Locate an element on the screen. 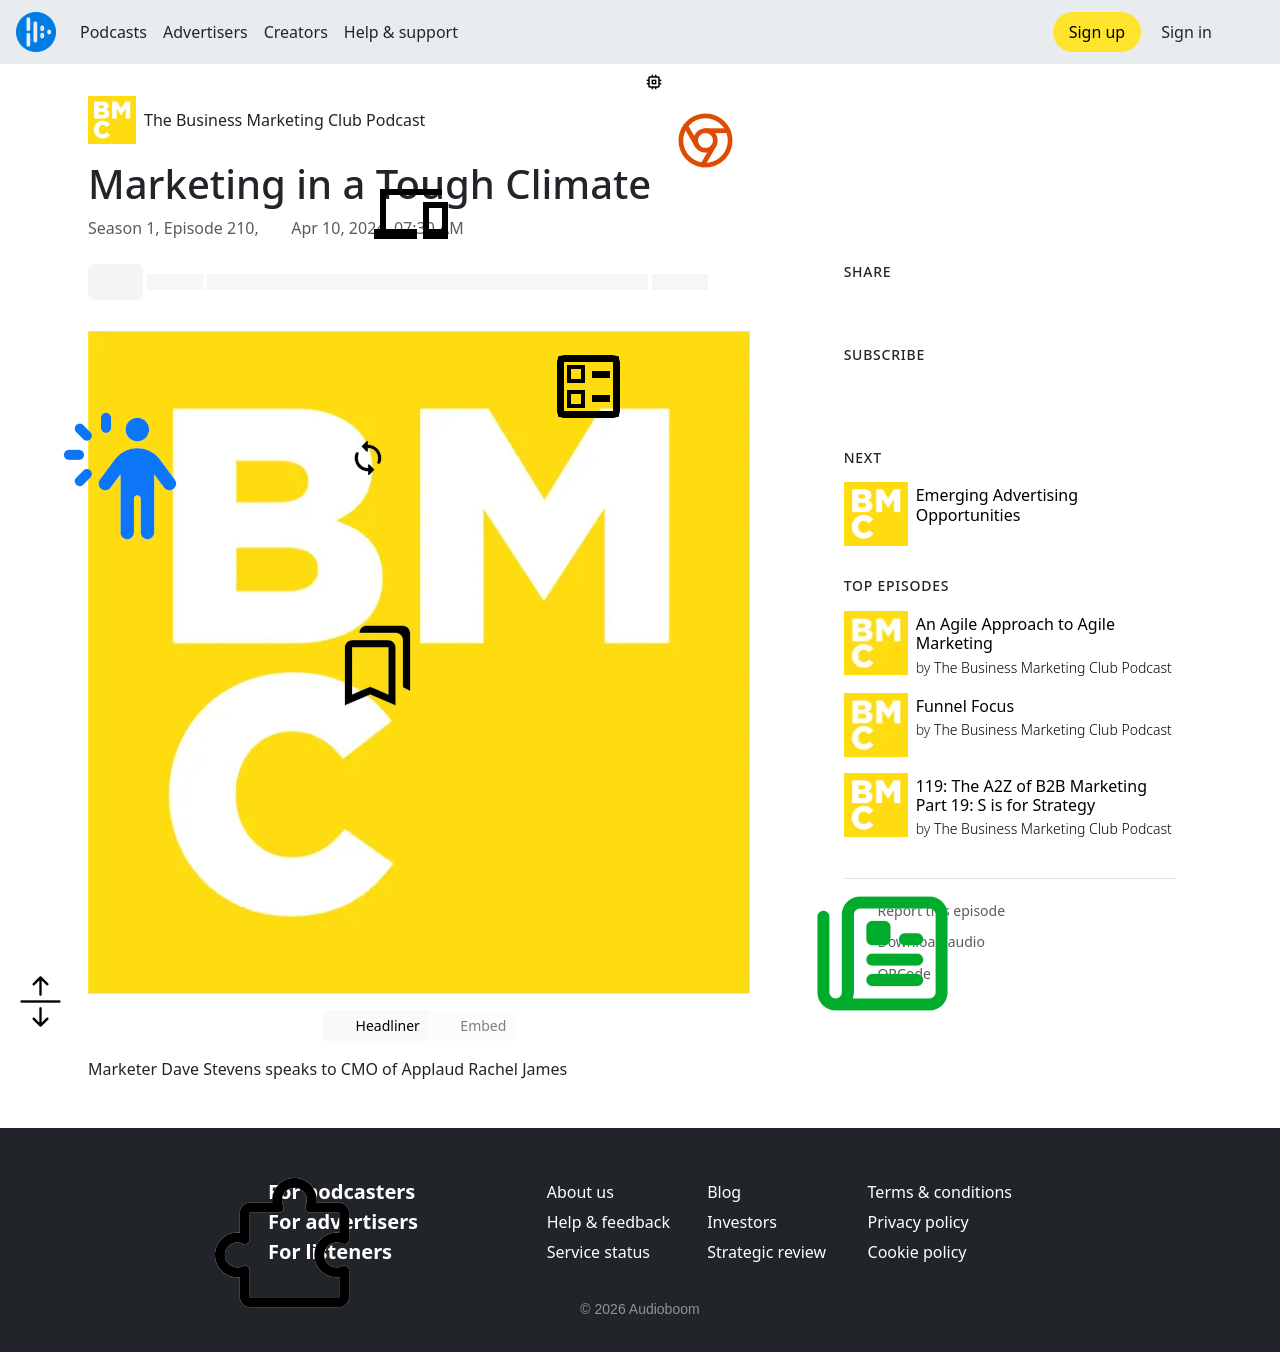 The width and height of the screenshot is (1280, 1352). view device memory or RAM usage is located at coordinates (654, 82).